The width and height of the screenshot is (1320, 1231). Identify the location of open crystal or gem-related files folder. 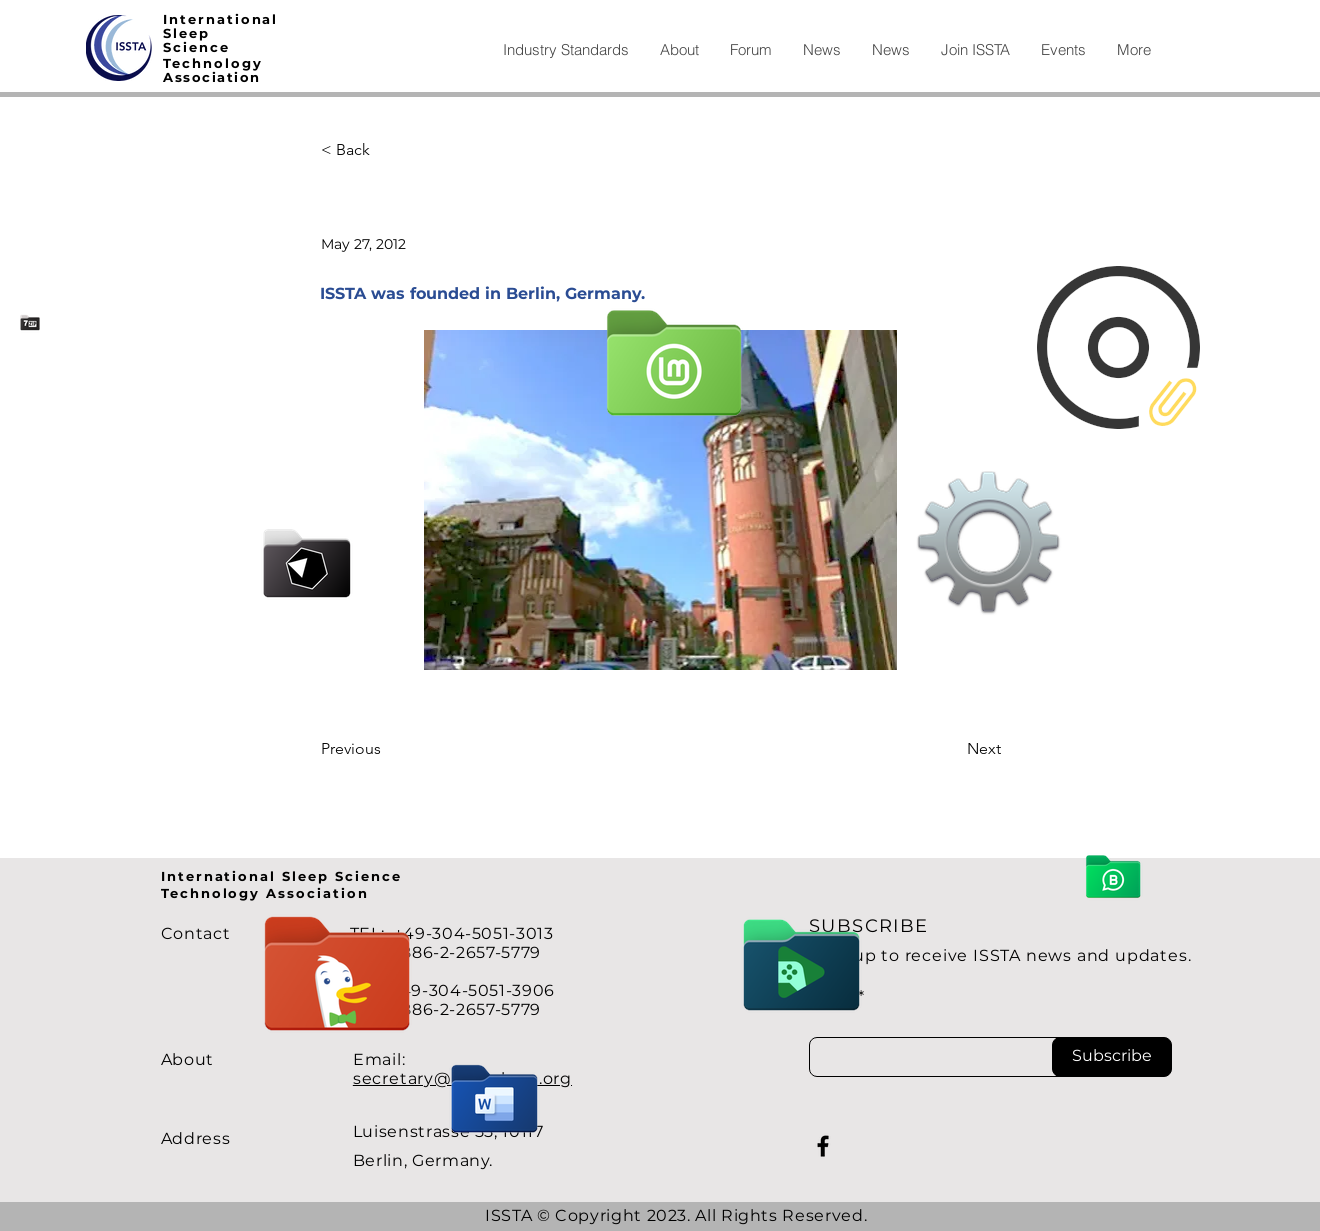
(306, 565).